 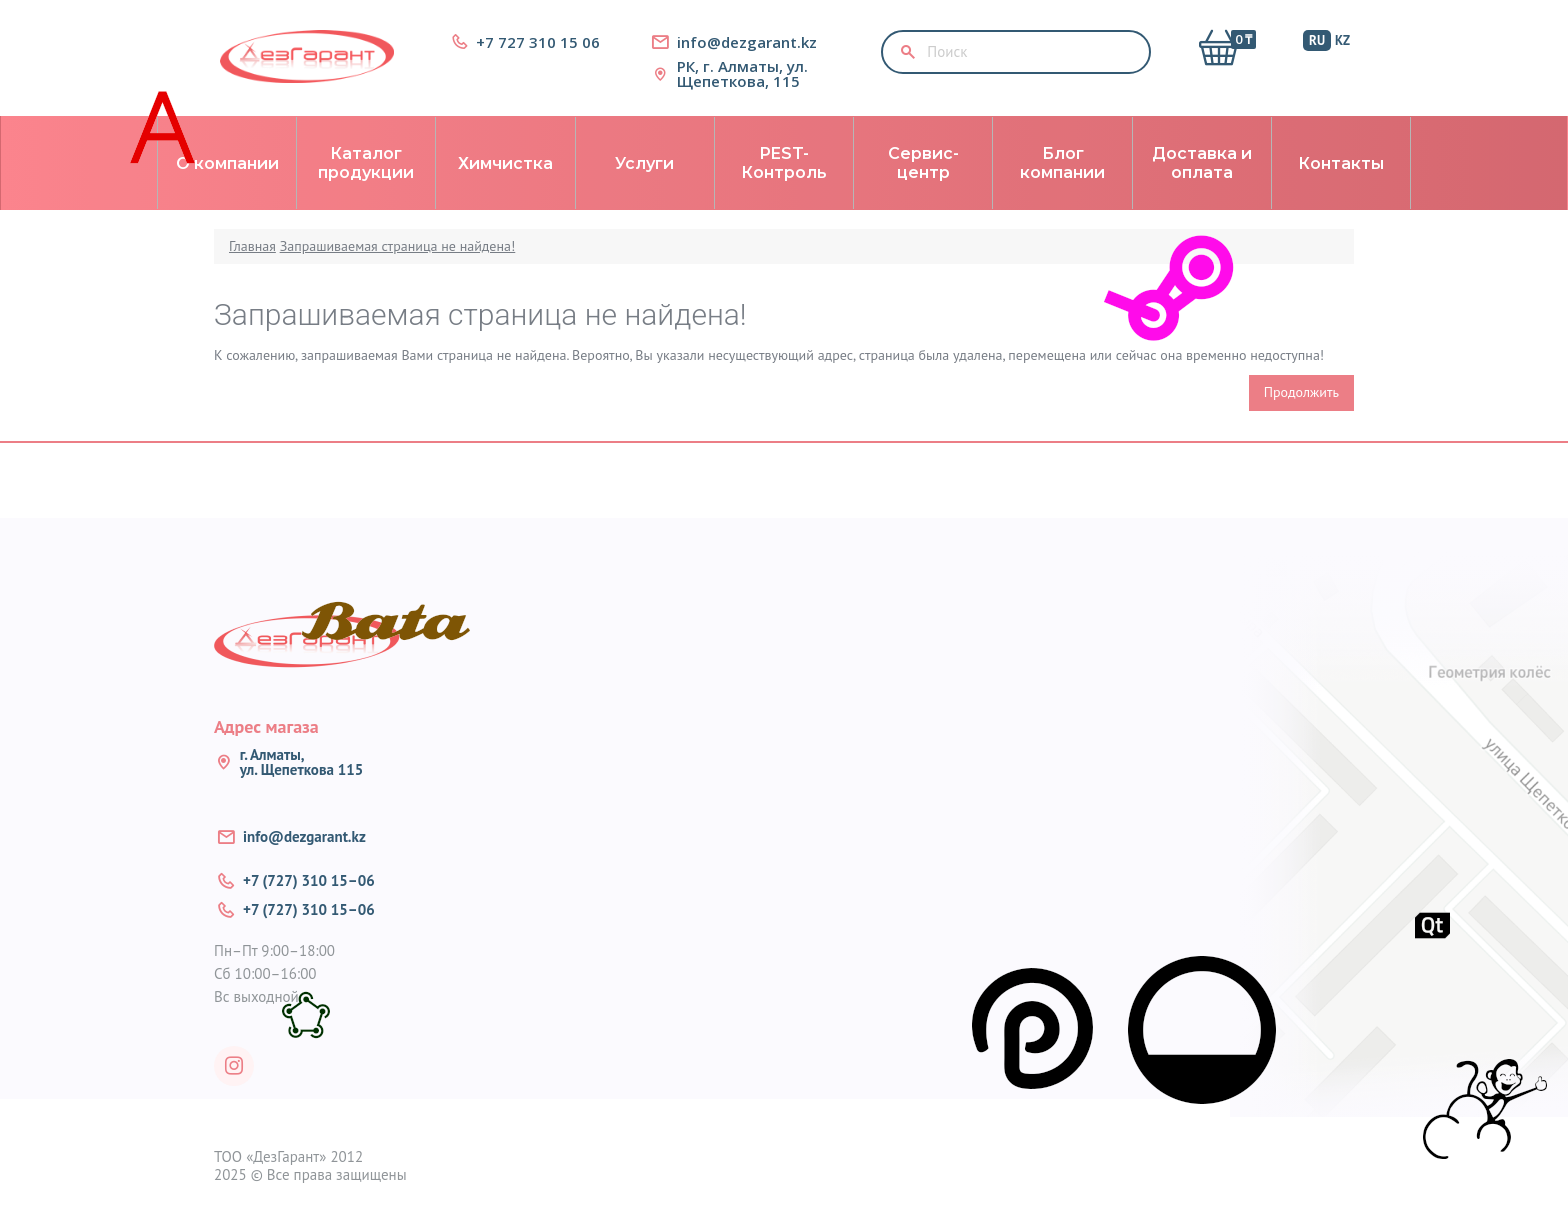 What do you see at coordinates (306, 1015) in the screenshot?
I see `fastlane app automation tool logo` at bounding box center [306, 1015].